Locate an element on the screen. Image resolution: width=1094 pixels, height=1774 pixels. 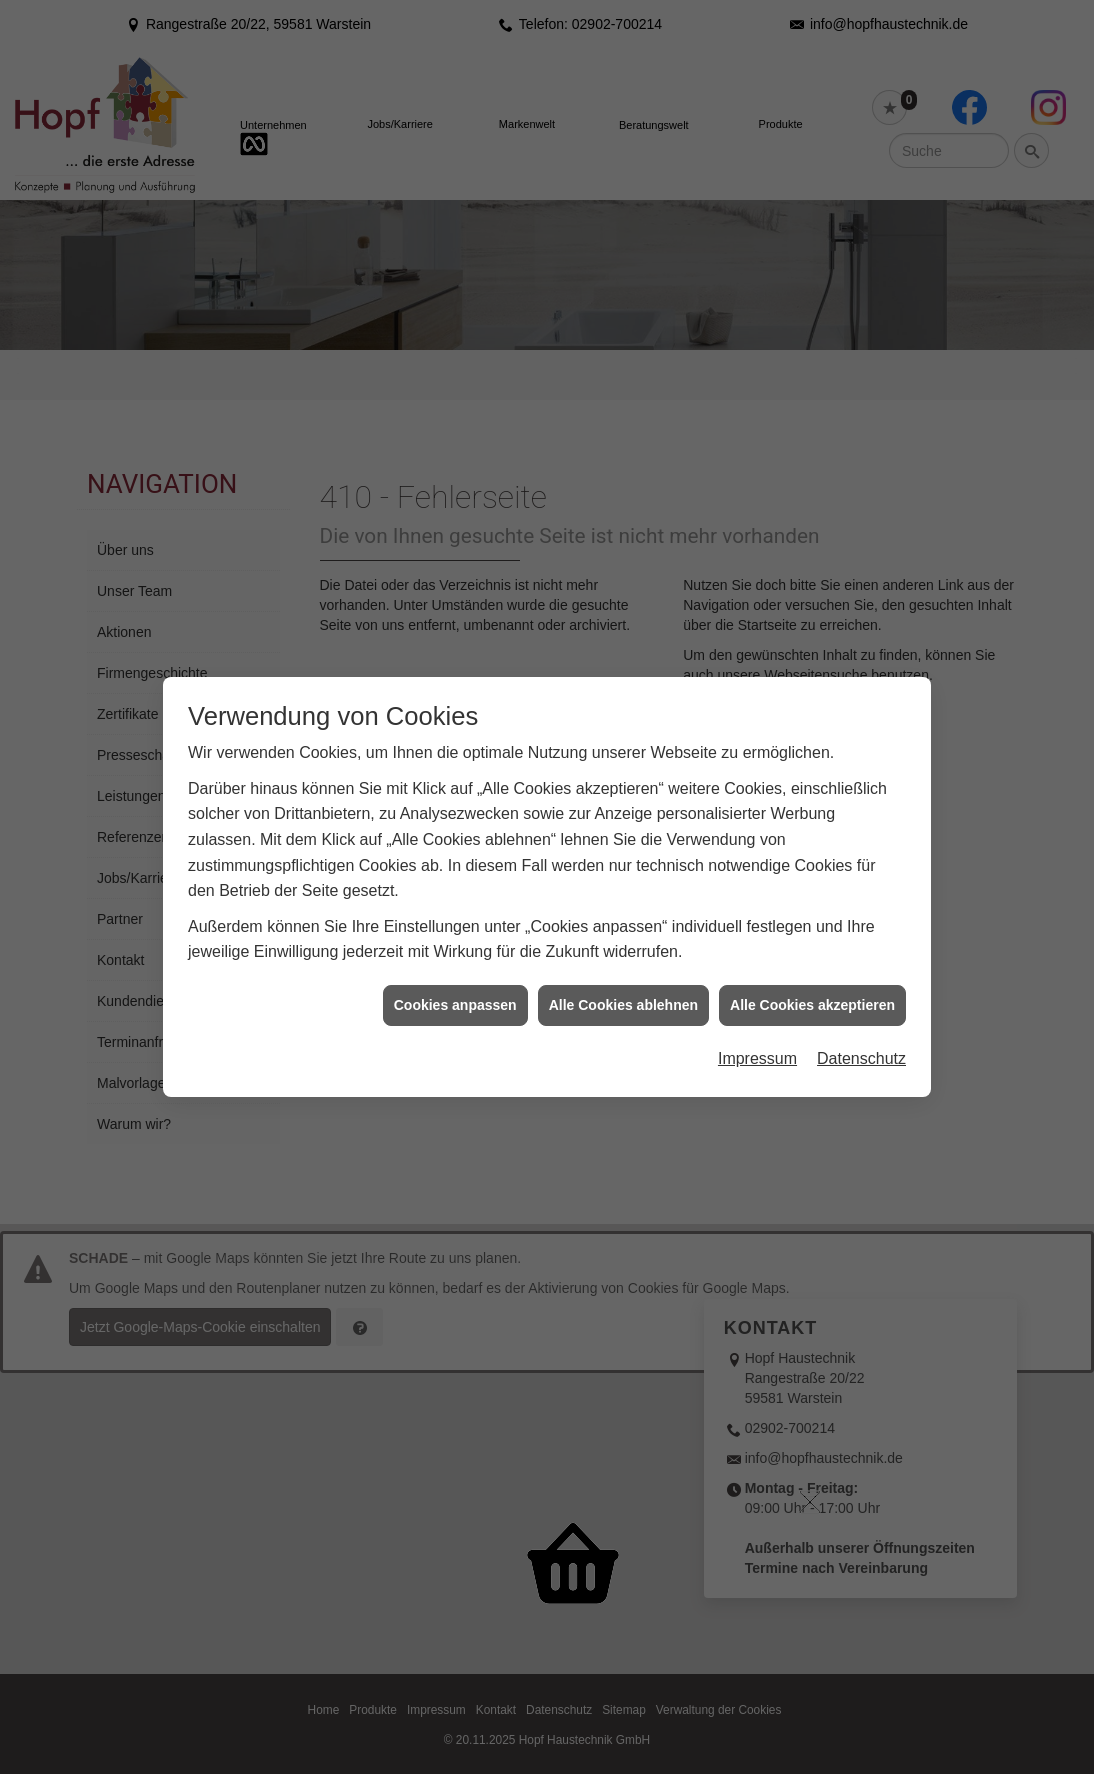
meta company logo is located at coordinates (254, 144).